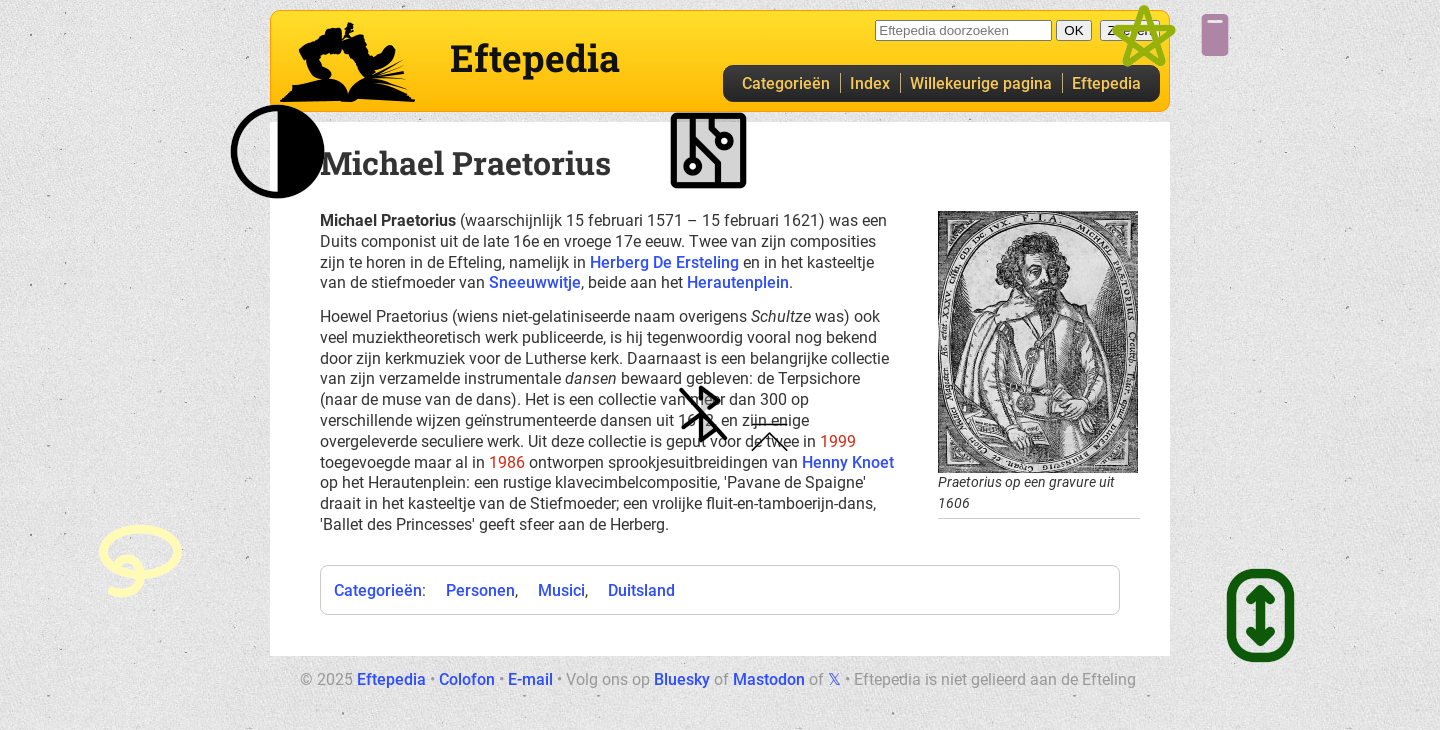 Image resolution: width=1440 pixels, height=730 pixels. What do you see at coordinates (769, 436) in the screenshot?
I see `collapse content to top` at bounding box center [769, 436].